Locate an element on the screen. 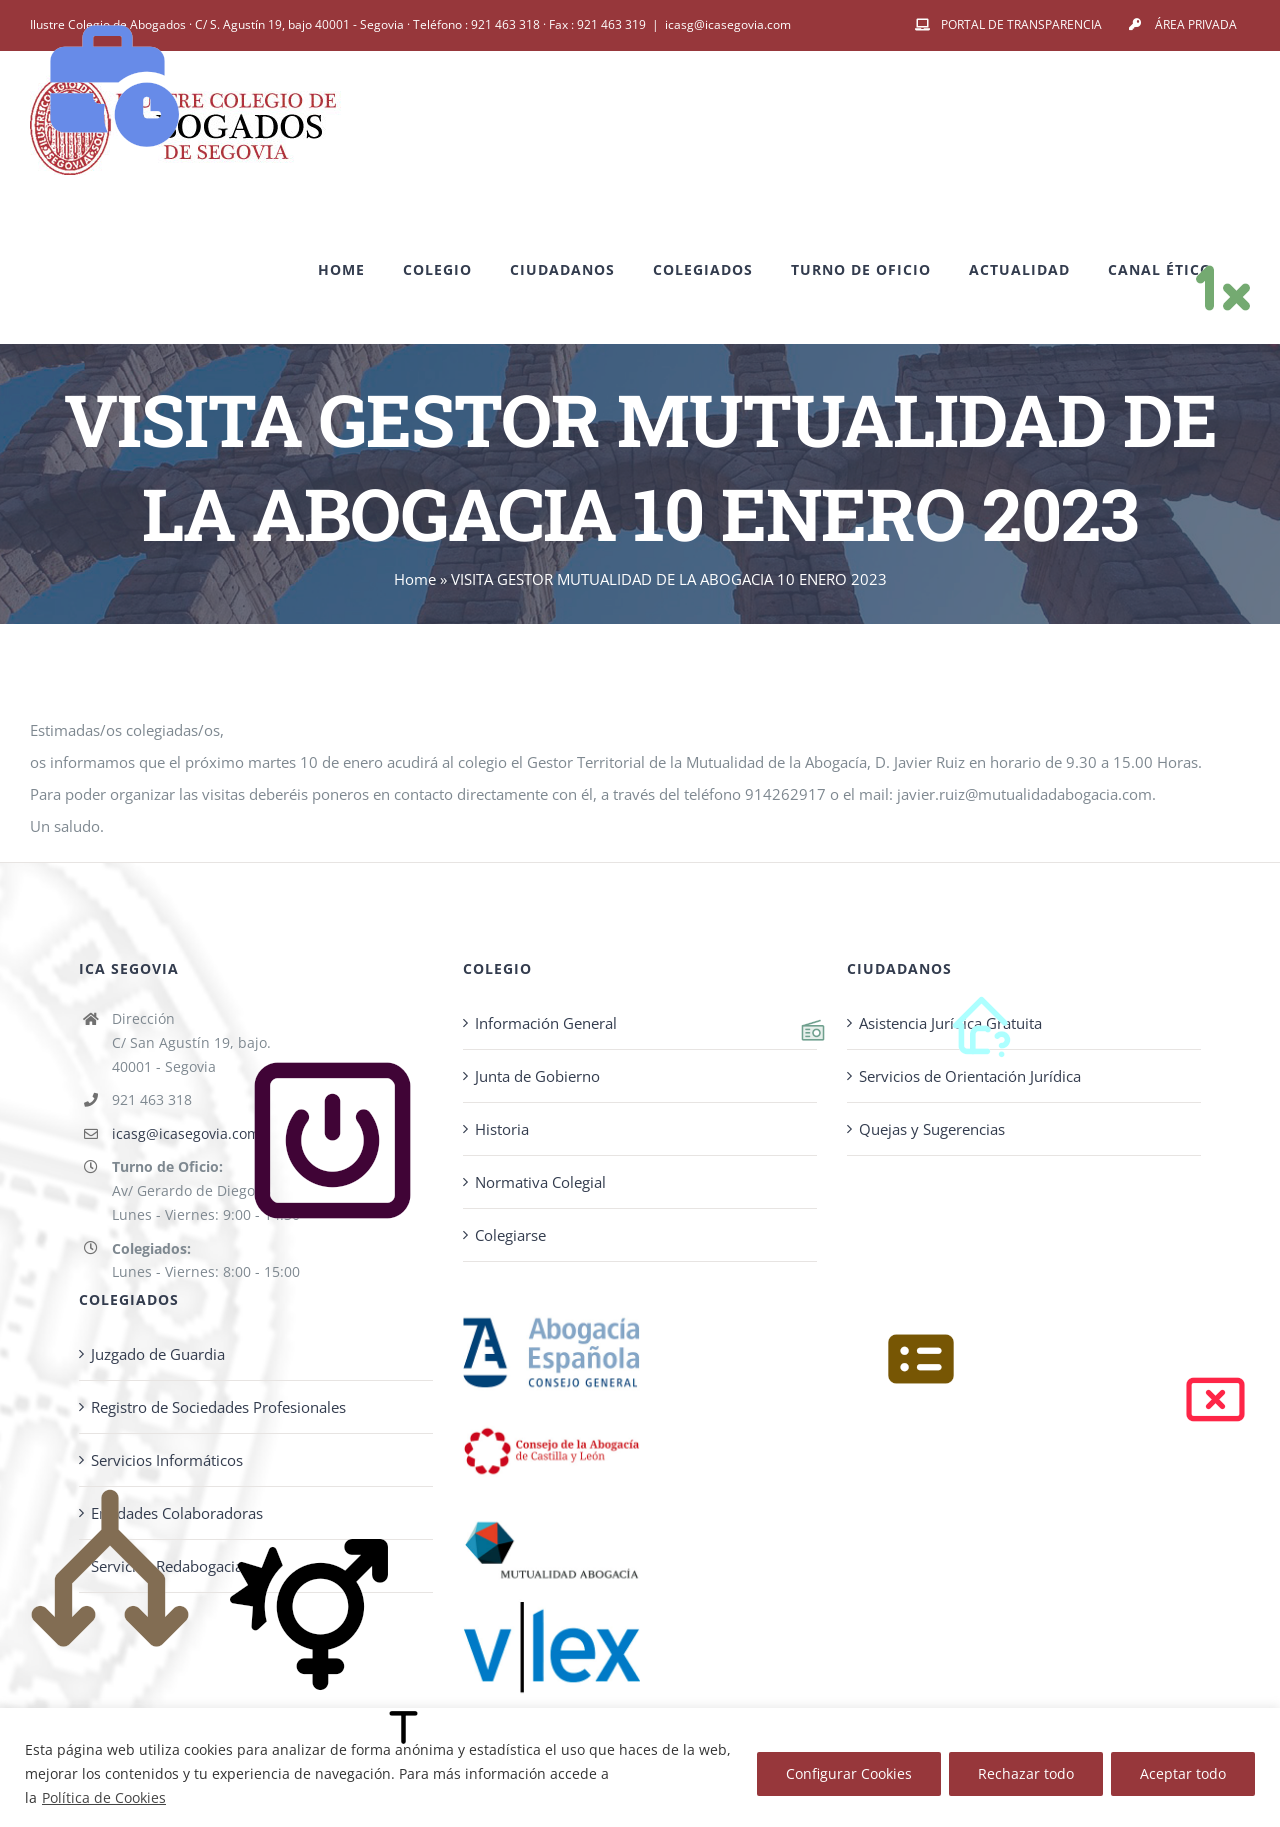 Image resolution: width=1280 pixels, height=1827 pixels. view list details or summary is located at coordinates (921, 1359).